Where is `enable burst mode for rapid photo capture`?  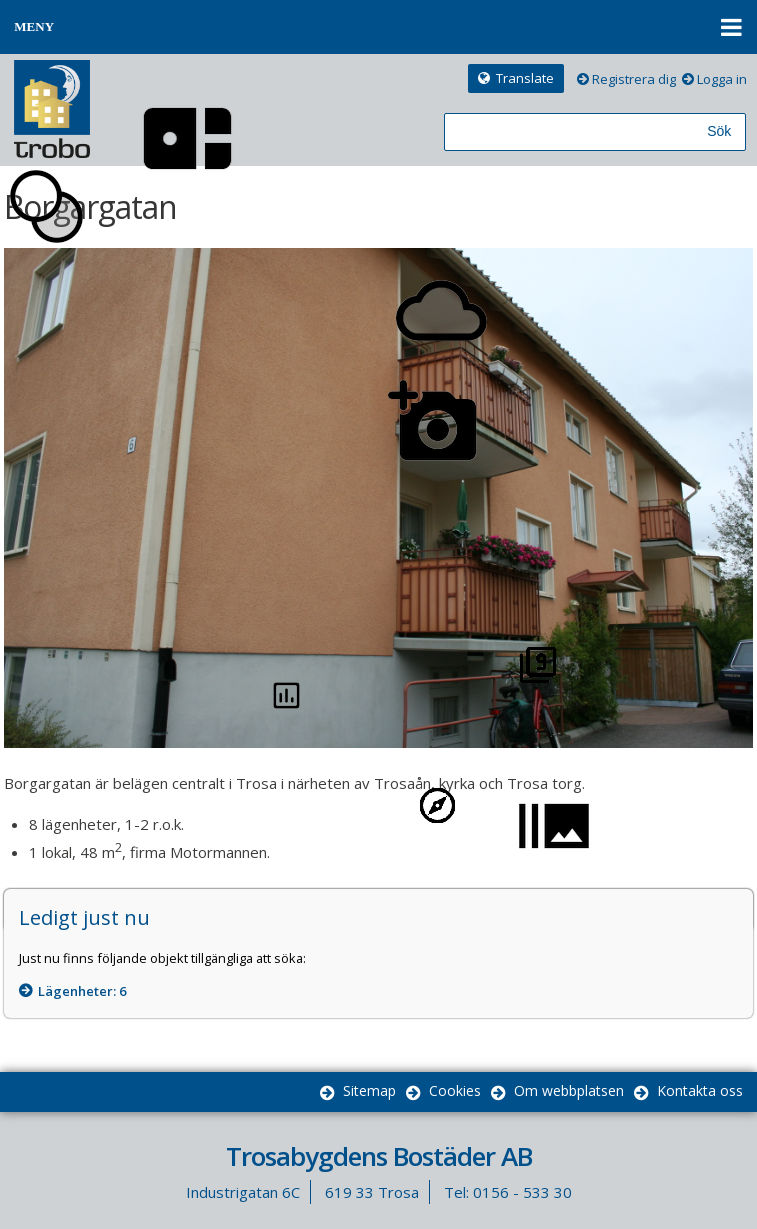 enable burst mode for rapid photo capture is located at coordinates (554, 826).